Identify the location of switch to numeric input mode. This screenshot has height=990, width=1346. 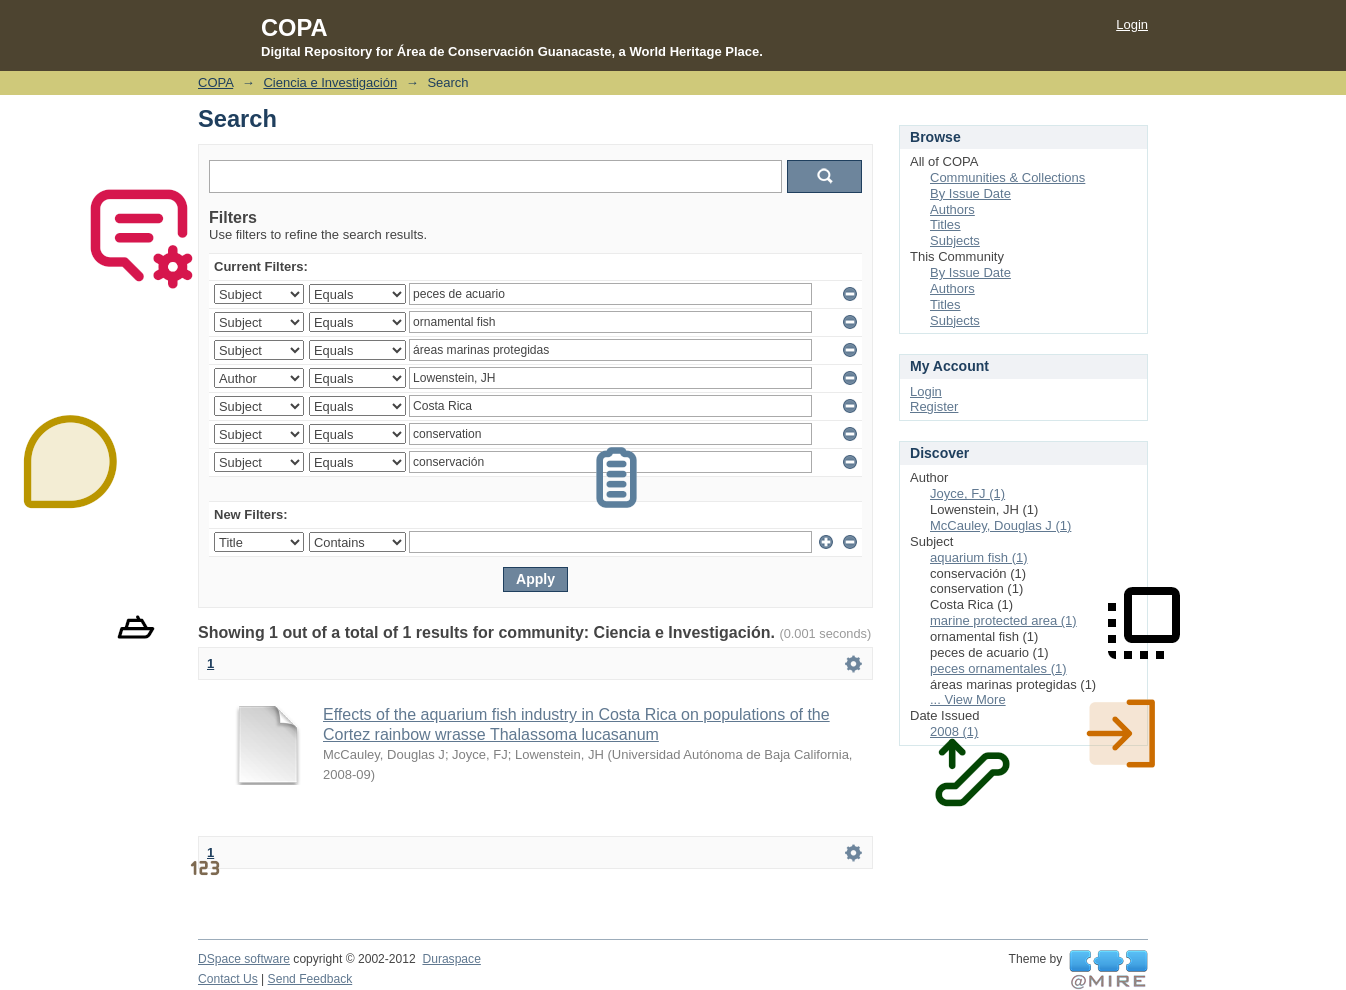
(205, 868).